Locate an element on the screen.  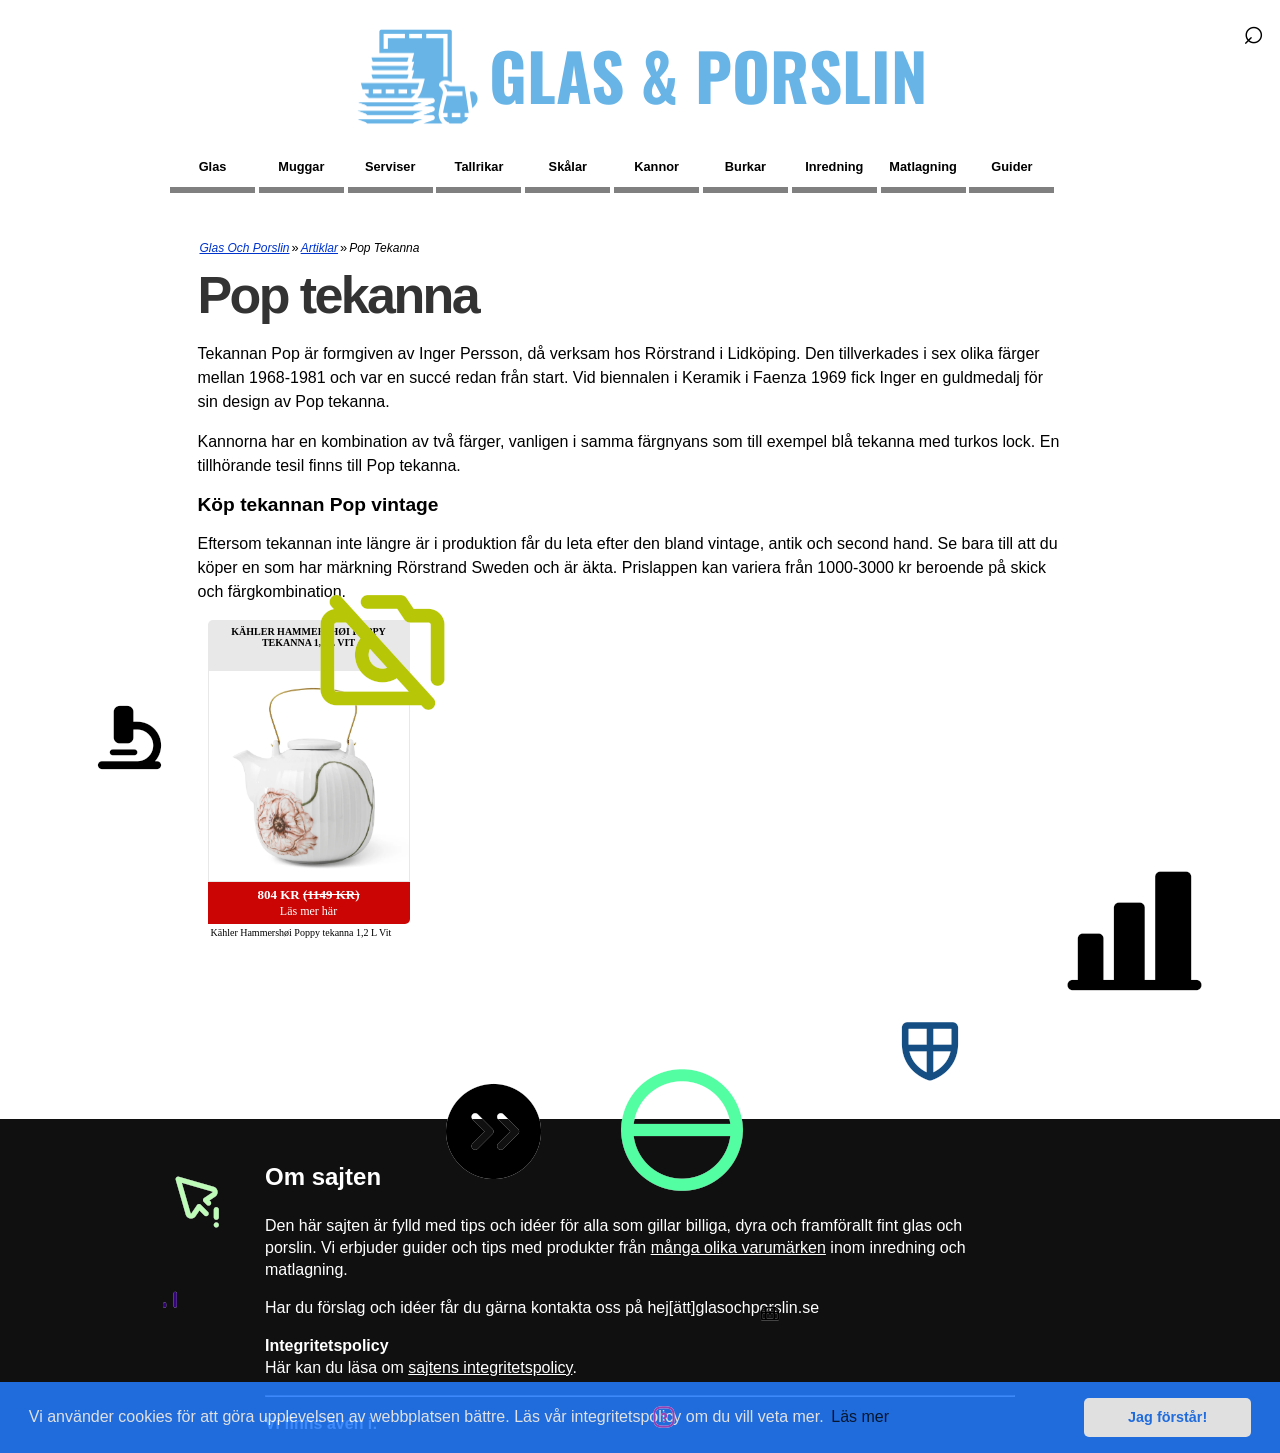
camera access is disabled is located at coordinates (382, 652).